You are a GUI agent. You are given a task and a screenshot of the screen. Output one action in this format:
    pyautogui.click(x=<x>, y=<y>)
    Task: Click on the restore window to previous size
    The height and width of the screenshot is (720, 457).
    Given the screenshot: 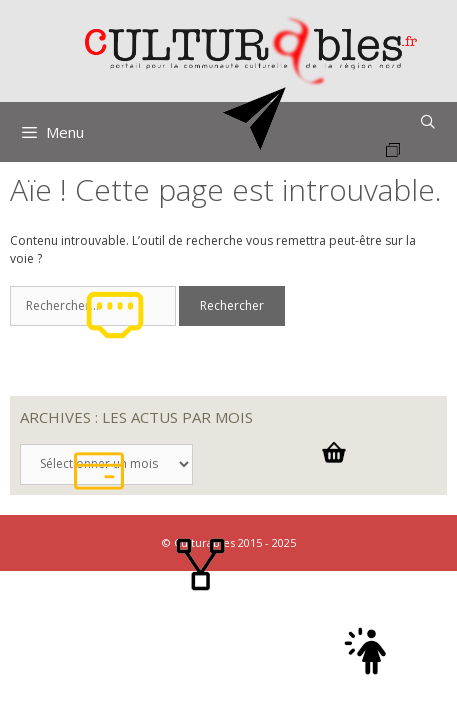 What is the action you would take?
    pyautogui.click(x=392, y=149)
    